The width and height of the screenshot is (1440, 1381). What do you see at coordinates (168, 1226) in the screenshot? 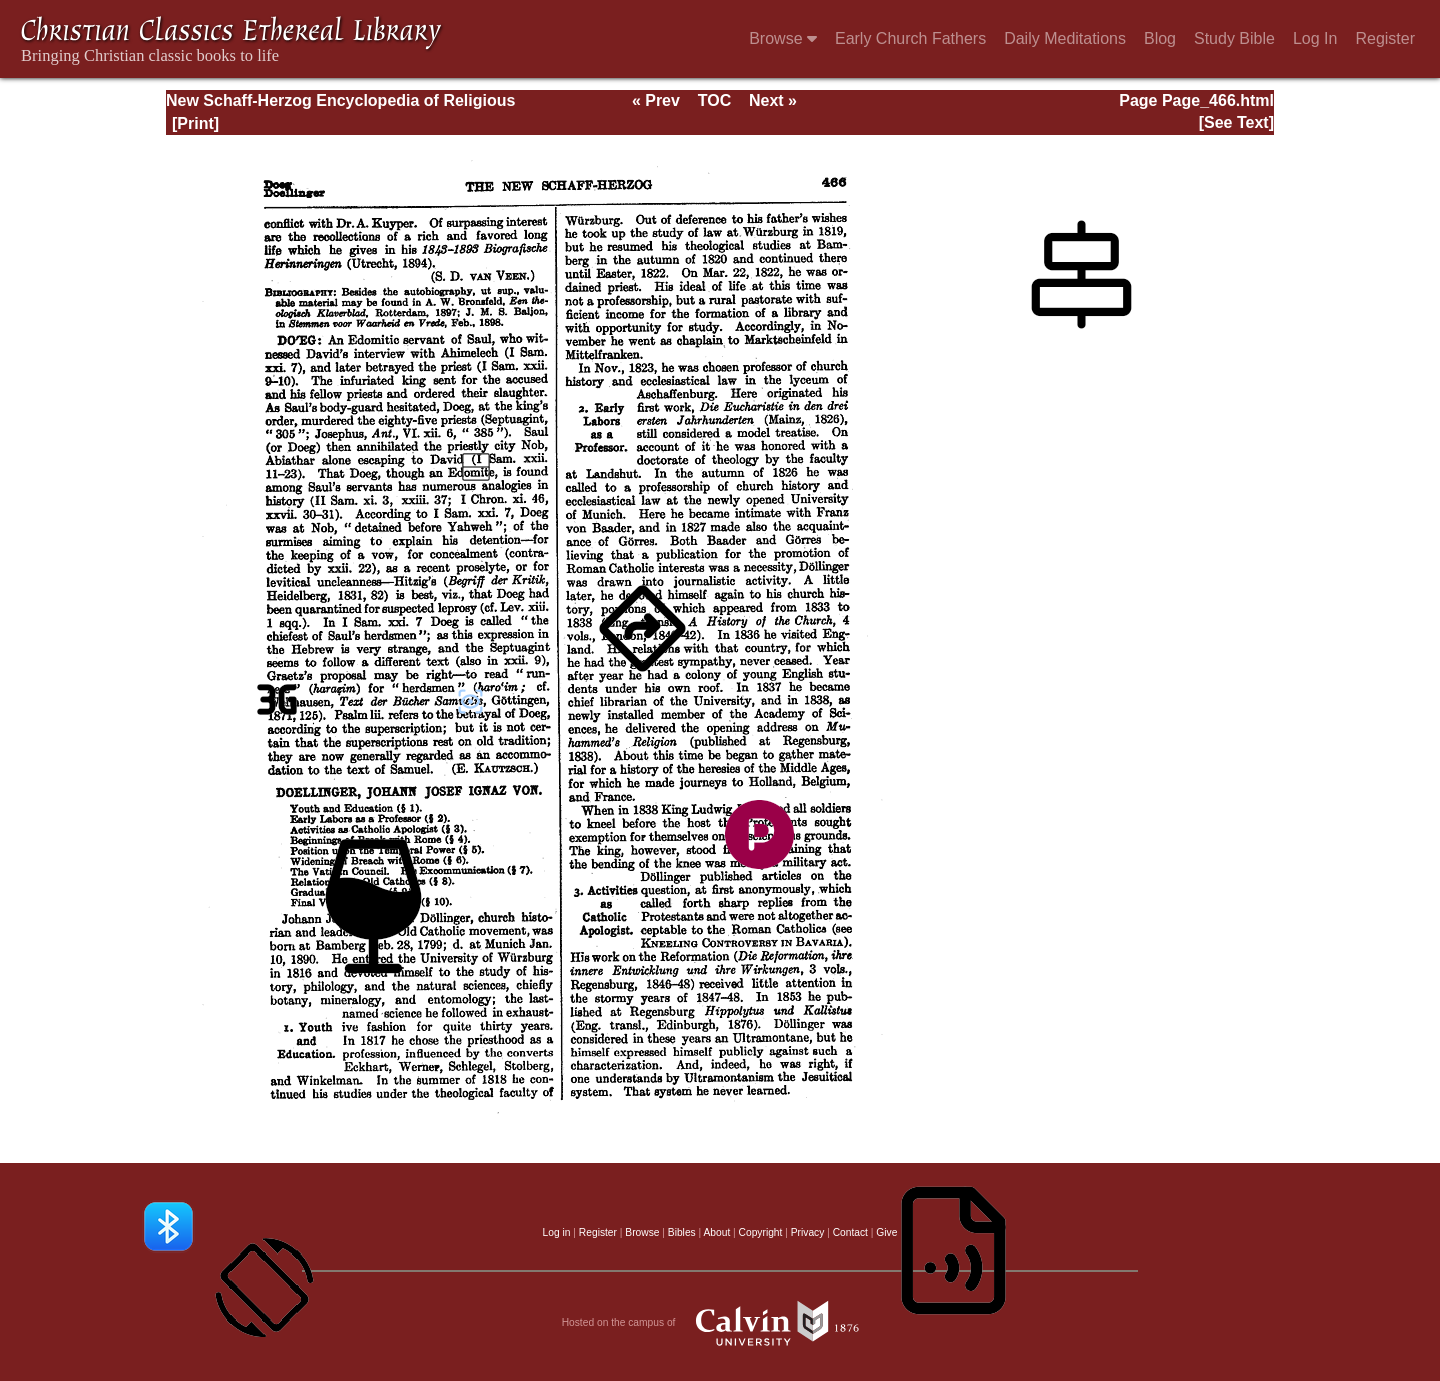
I see `toggle bluetooth on or off` at bounding box center [168, 1226].